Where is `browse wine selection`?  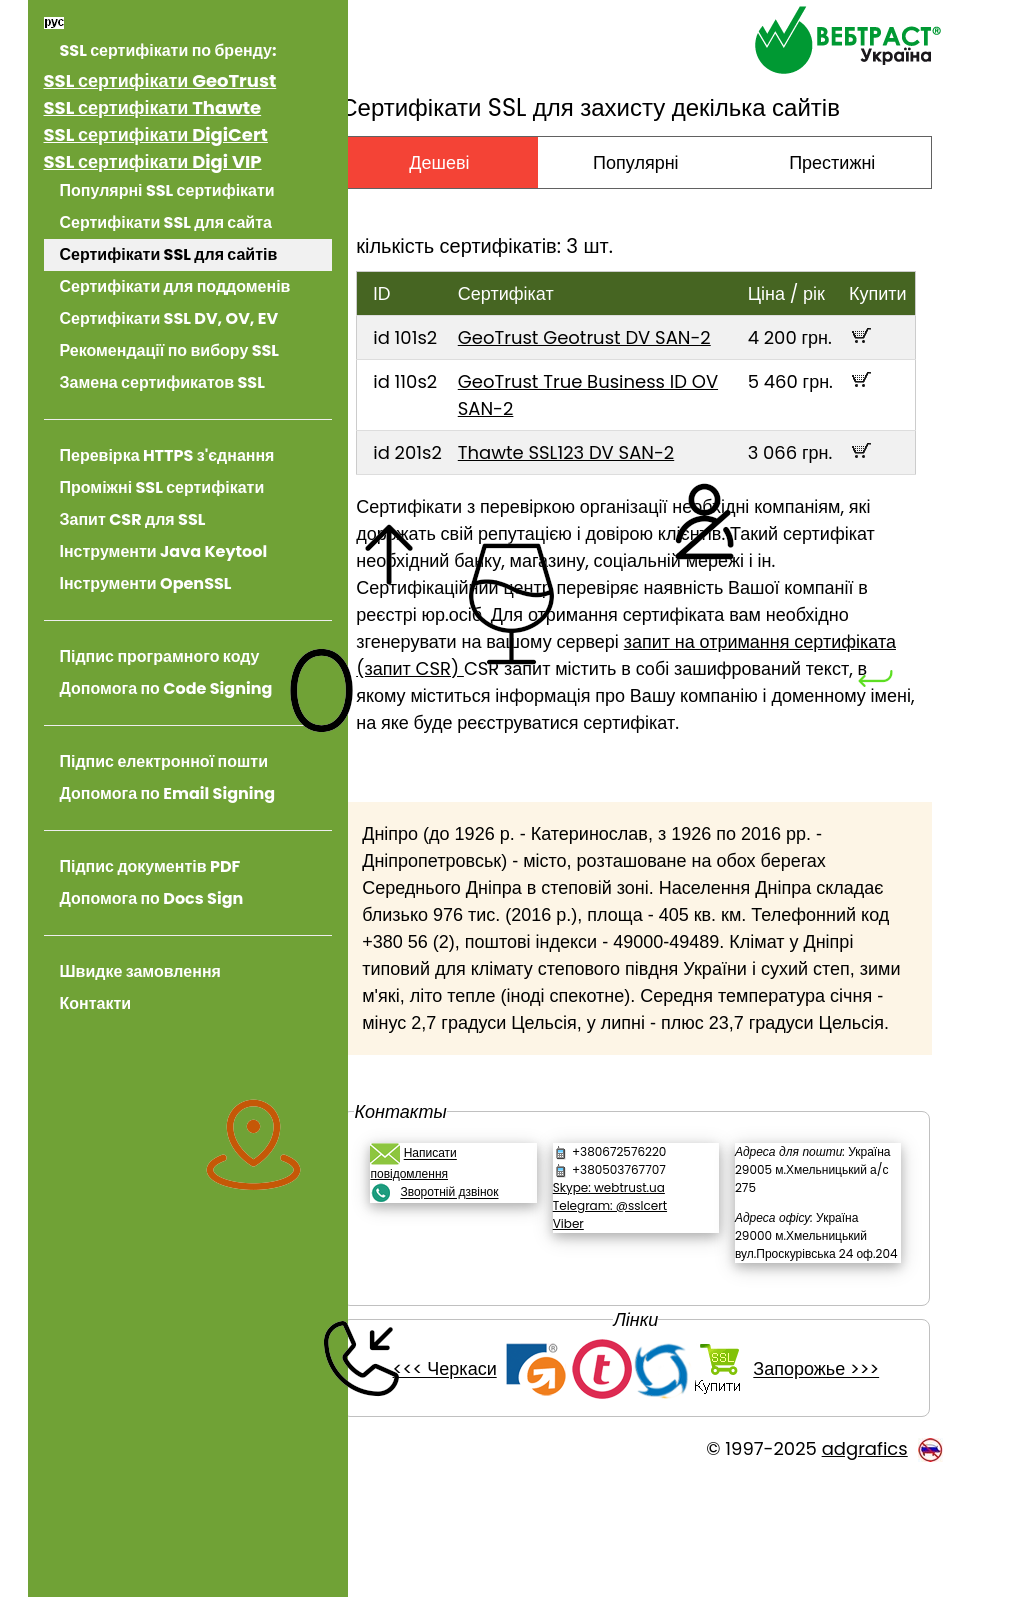 browse wine selection is located at coordinates (511, 599).